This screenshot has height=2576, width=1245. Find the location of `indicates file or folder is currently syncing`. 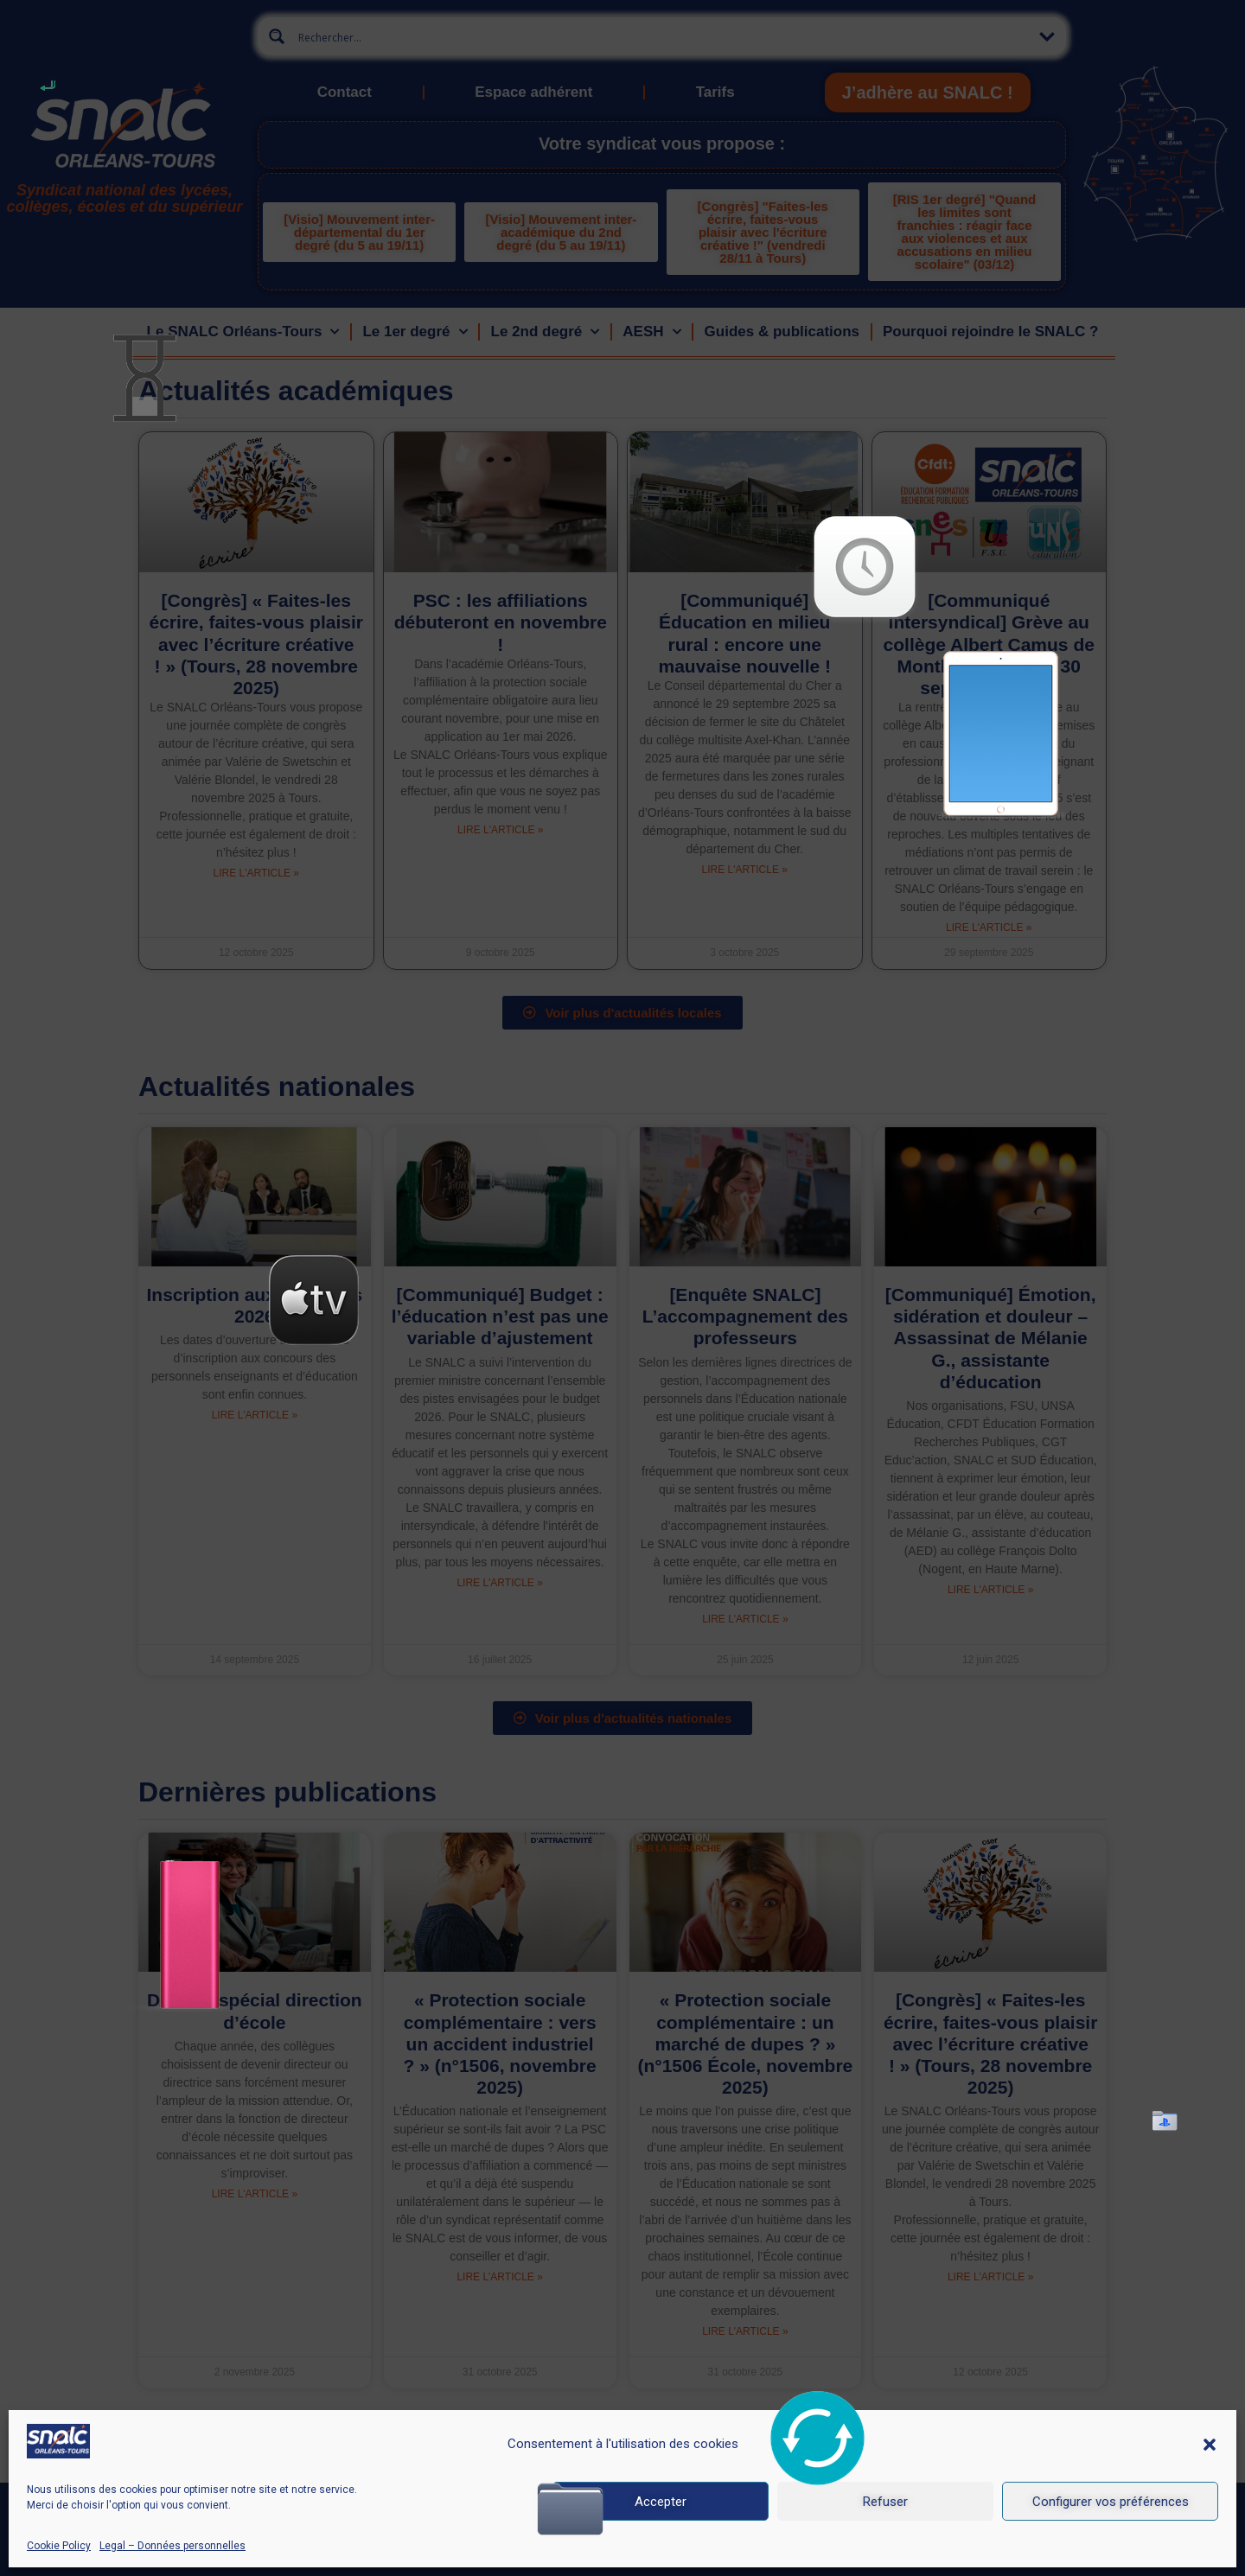

indicates file or folder is currently syncing is located at coordinates (817, 2438).